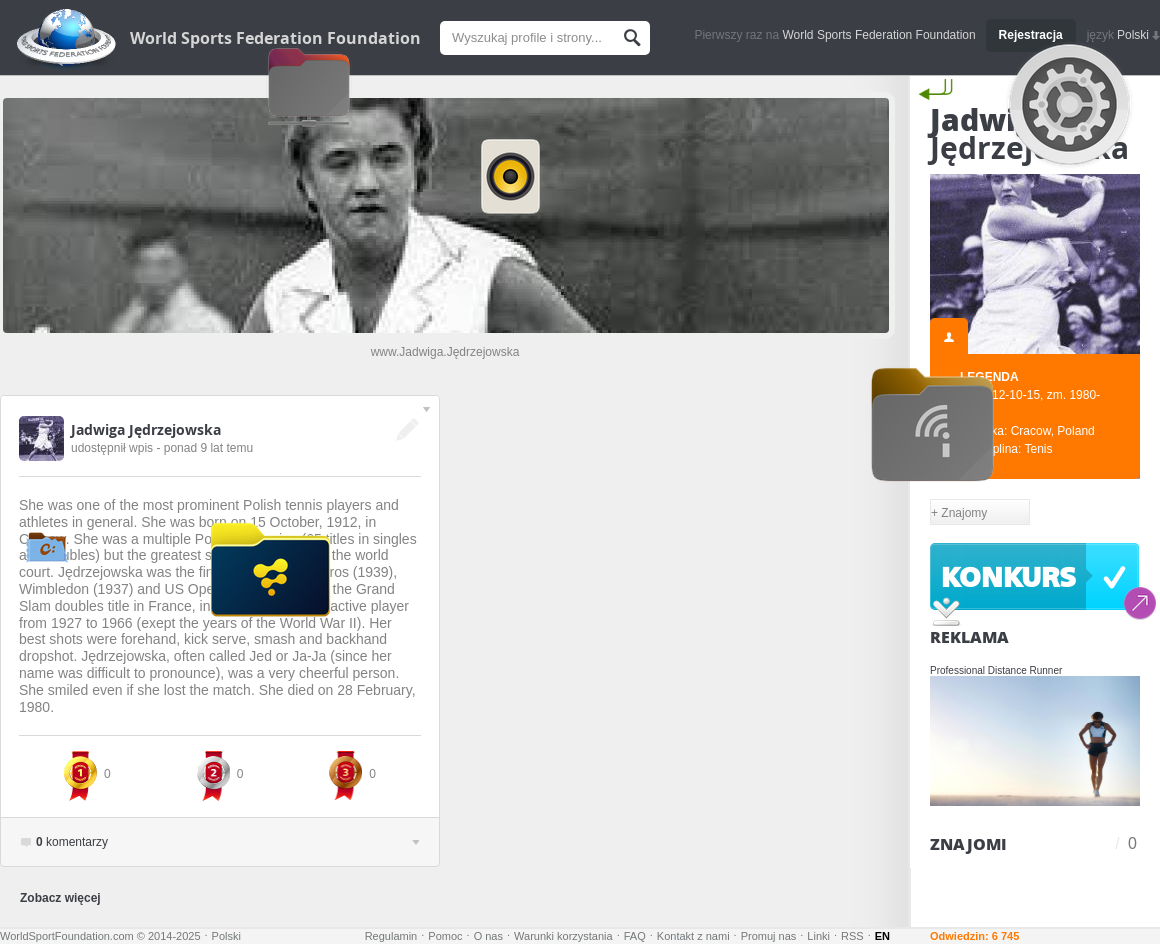 The image size is (1160, 944). What do you see at coordinates (1069, 104) in the screenshot?
I see `view file properties and settings` at bounding box center [1069, 104].